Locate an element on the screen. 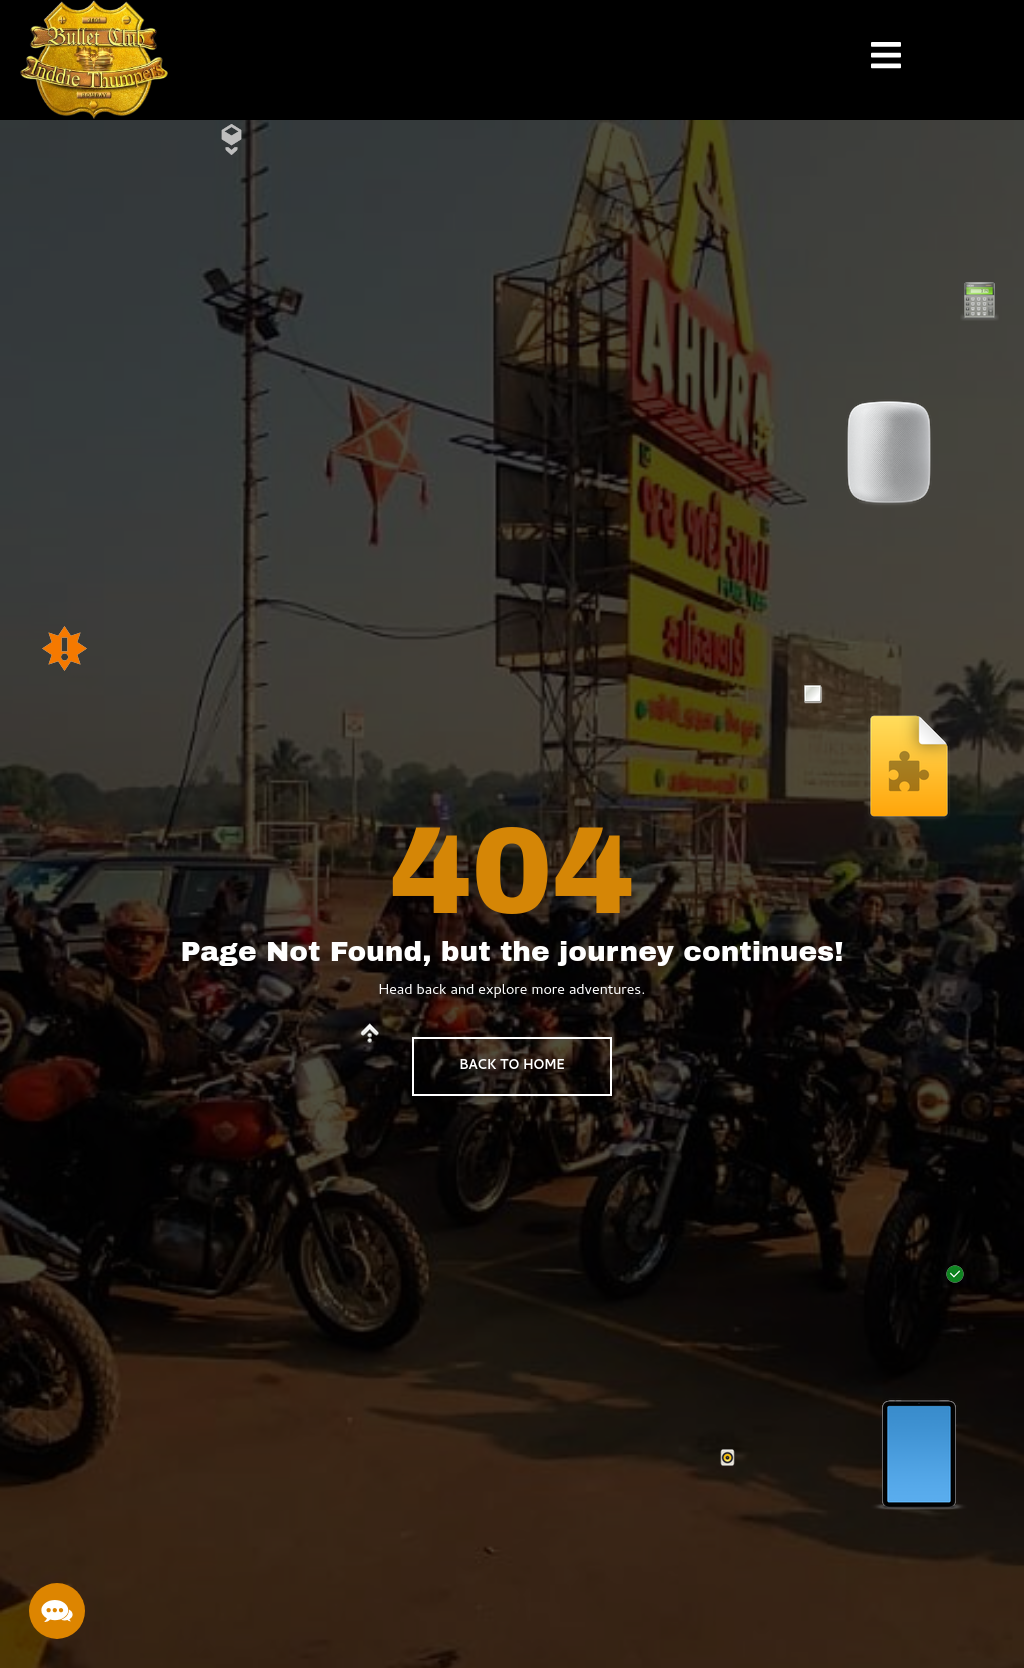 This screenshot has width=1024, height=1668. indicates file has been successfully synced is located at coordinates (955, 1274).